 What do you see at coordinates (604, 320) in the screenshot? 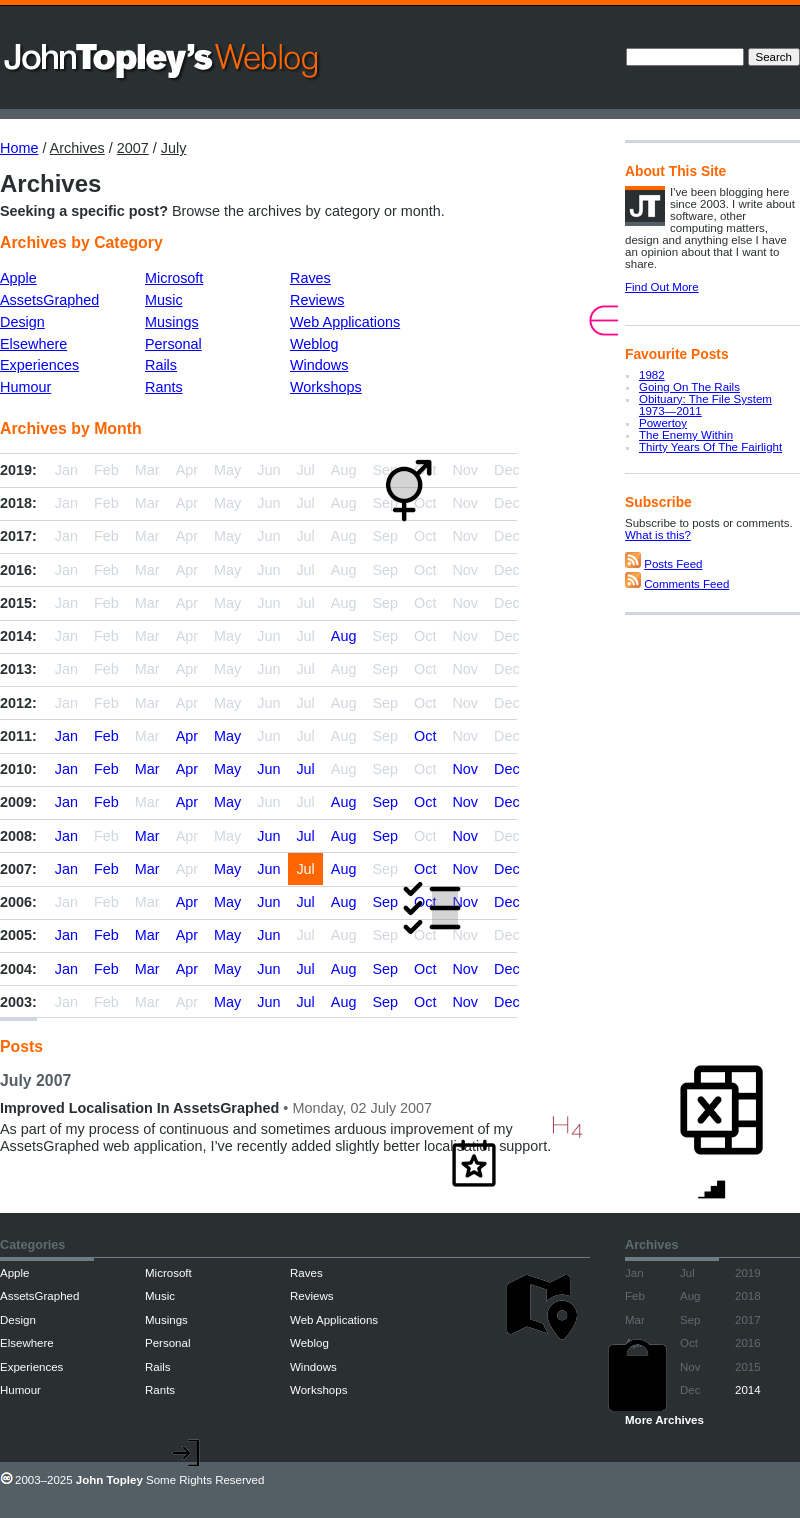
I see `indicates set membership in mathematical notation` at bounding box center [604, 320].